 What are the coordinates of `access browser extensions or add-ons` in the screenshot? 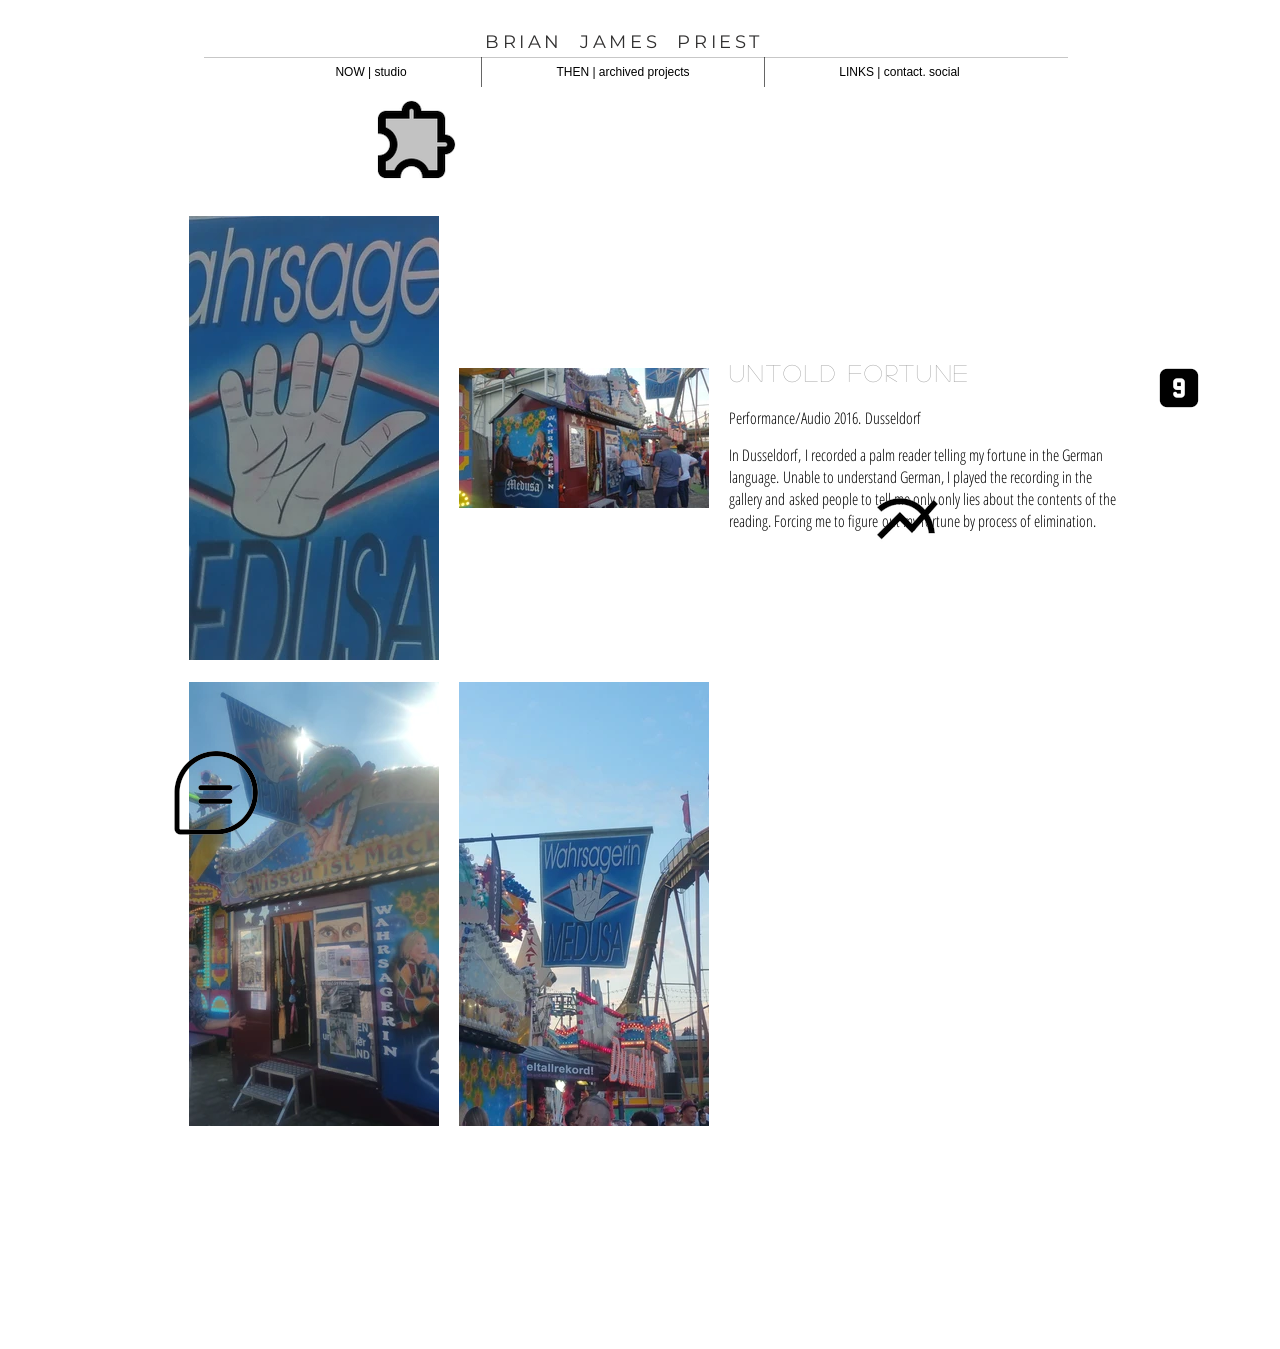 It's located at (417, 138).